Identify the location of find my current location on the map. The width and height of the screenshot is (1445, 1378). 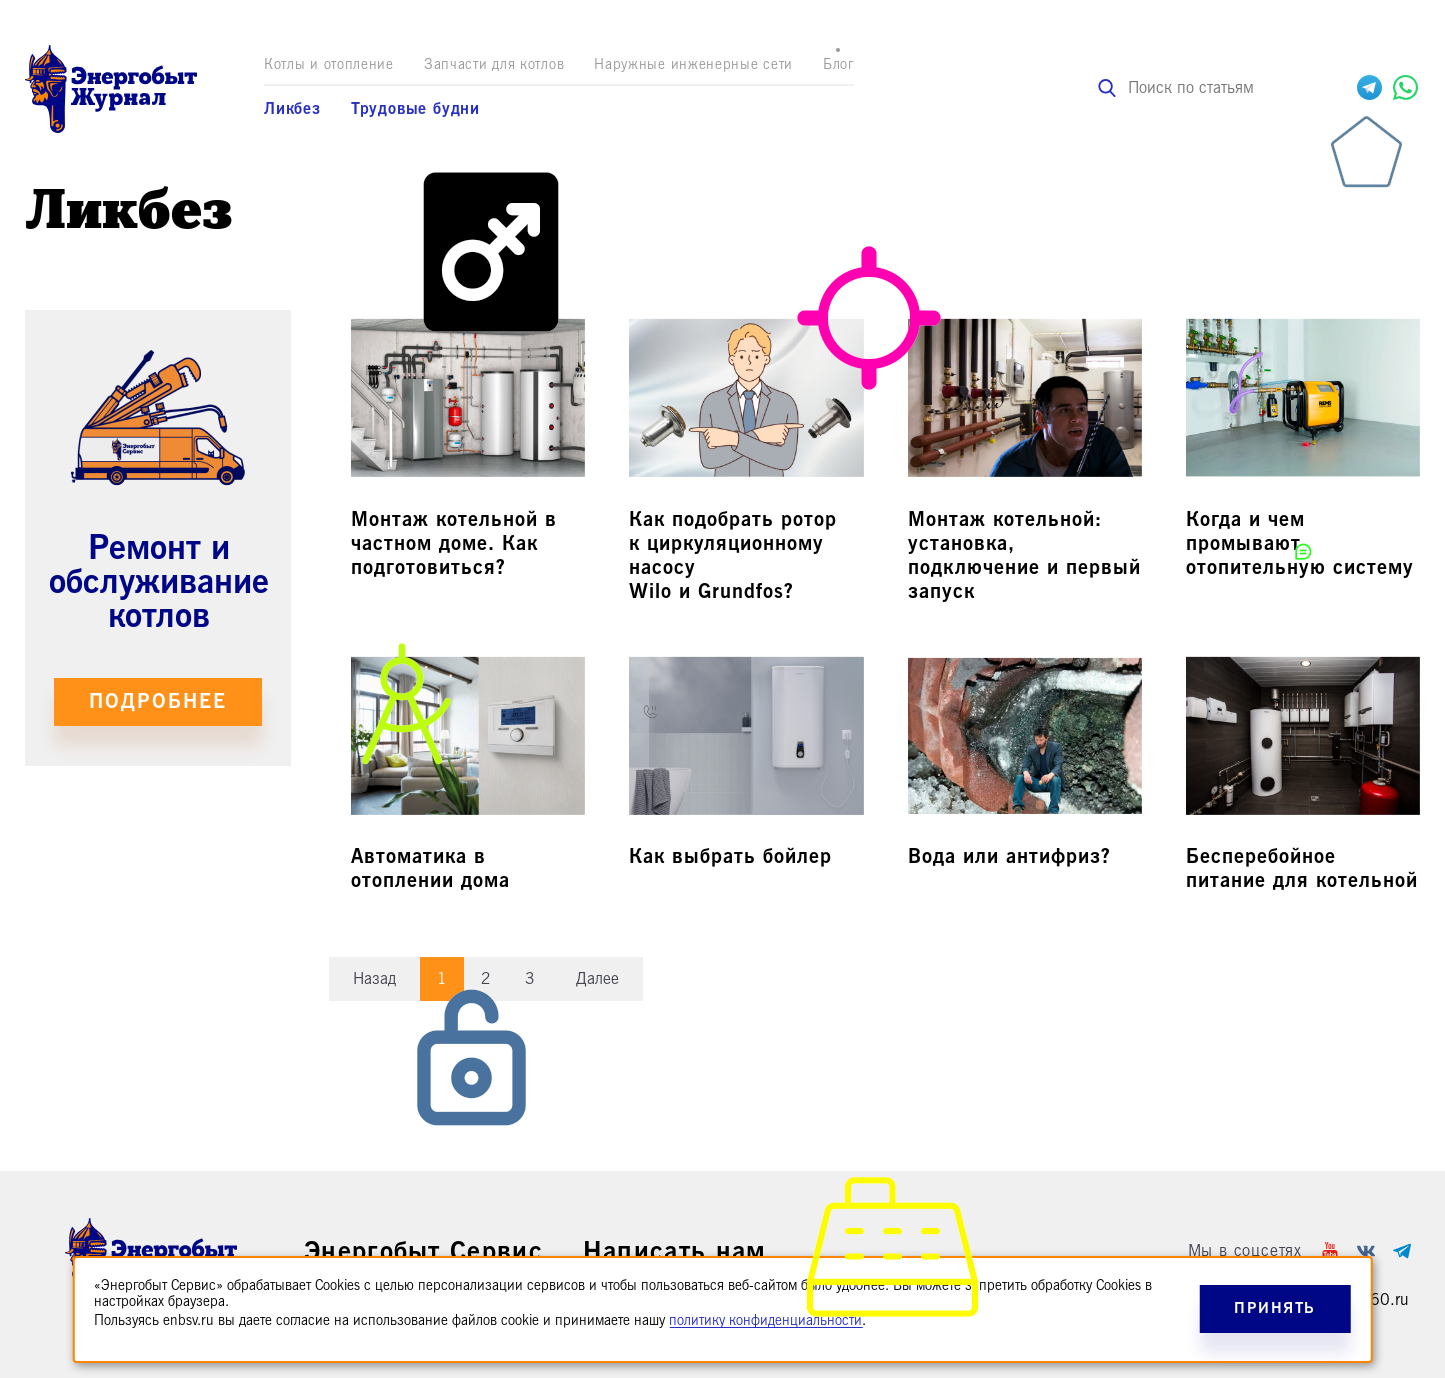
(869, 318).